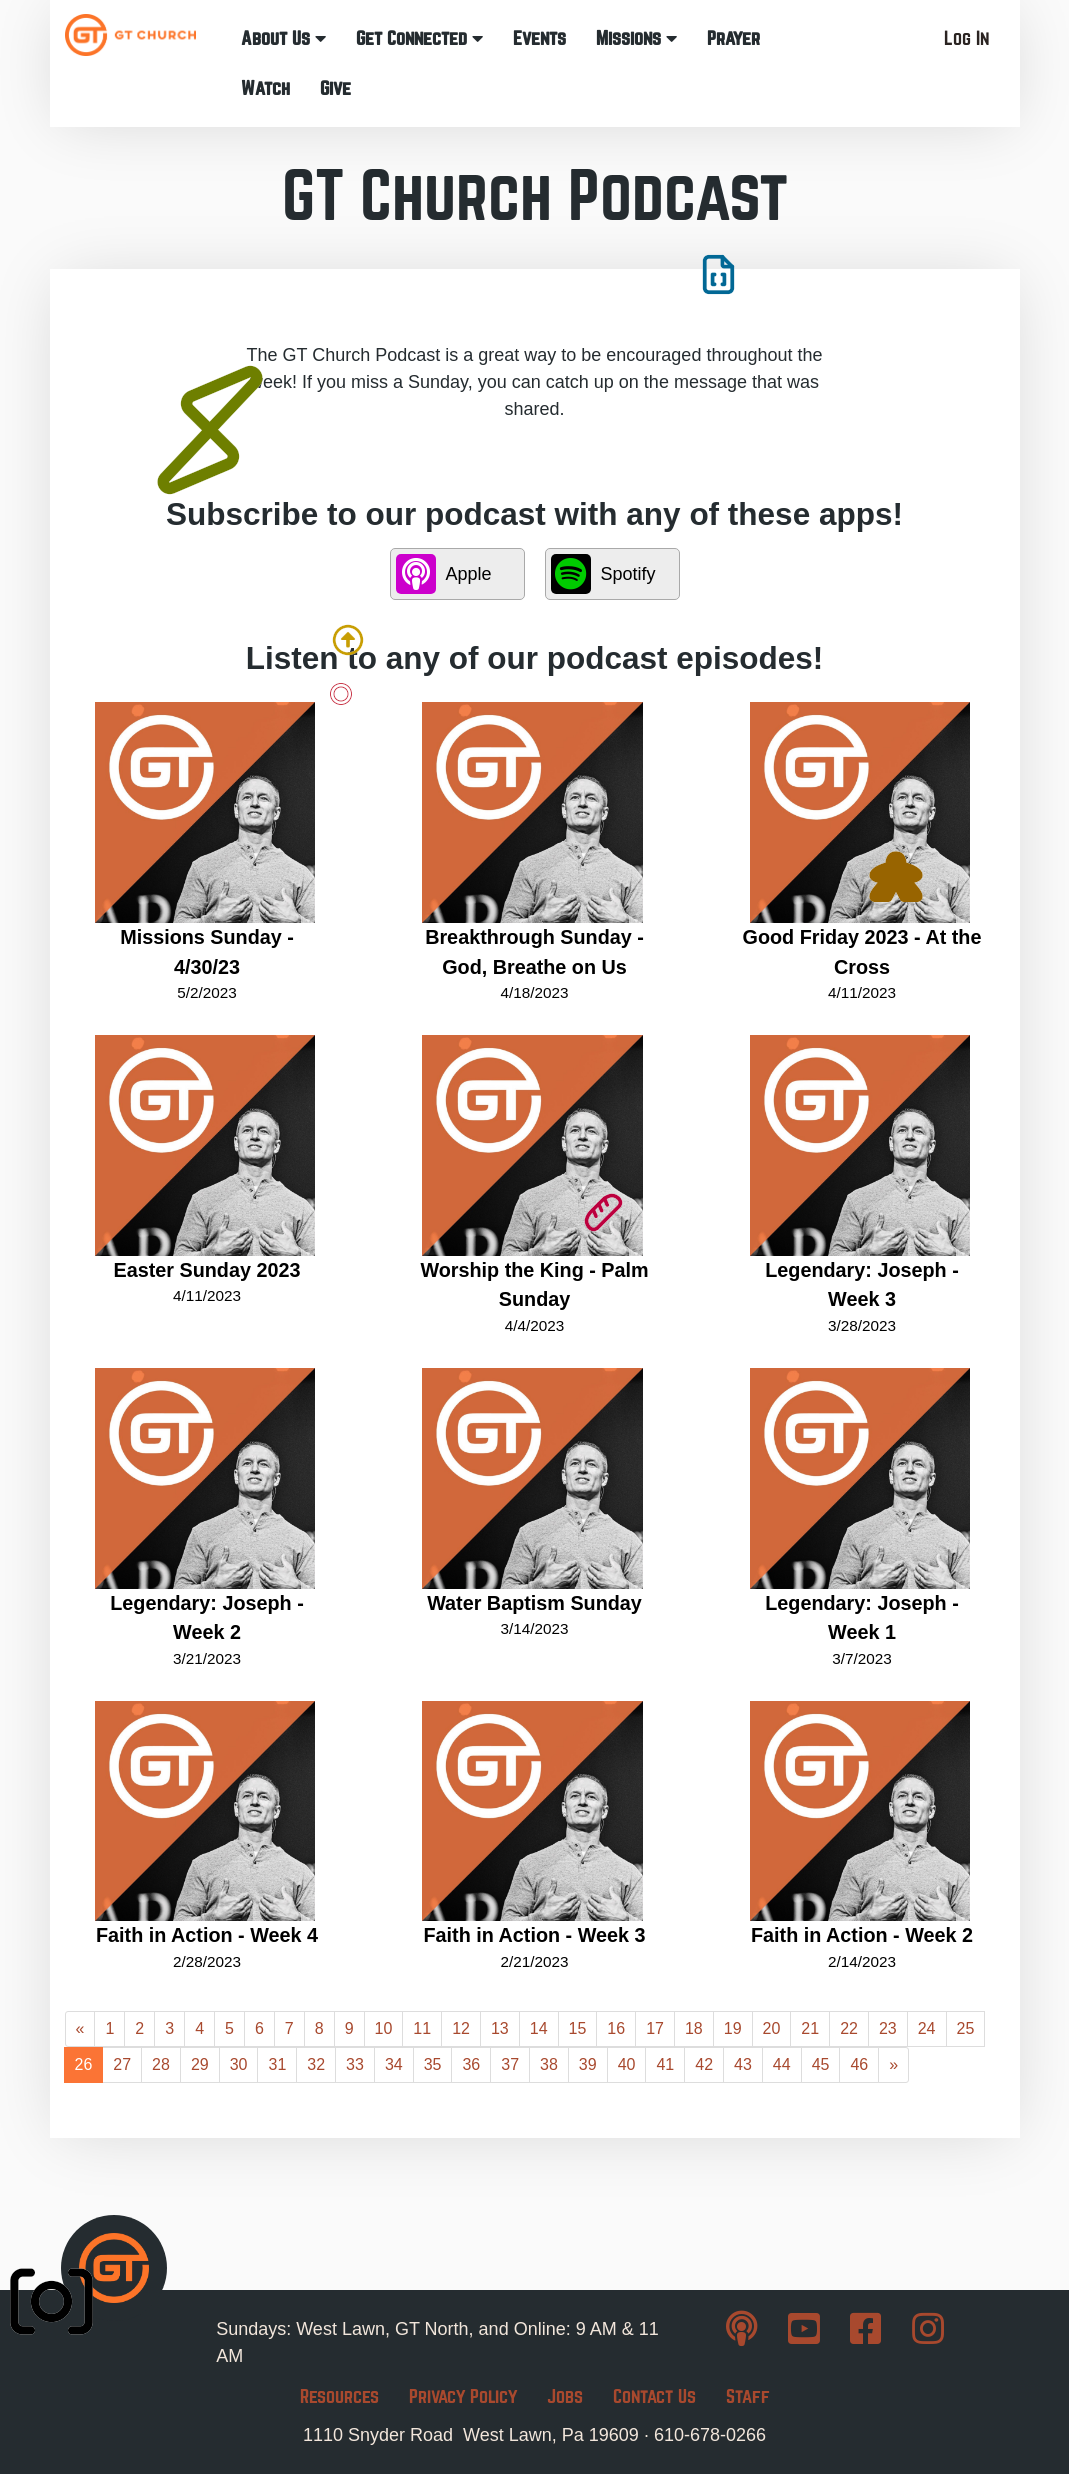  Describe the element at coordinates (210, 430) in the screenshot. I see `access THORChain cryptocurrency services` at that location.